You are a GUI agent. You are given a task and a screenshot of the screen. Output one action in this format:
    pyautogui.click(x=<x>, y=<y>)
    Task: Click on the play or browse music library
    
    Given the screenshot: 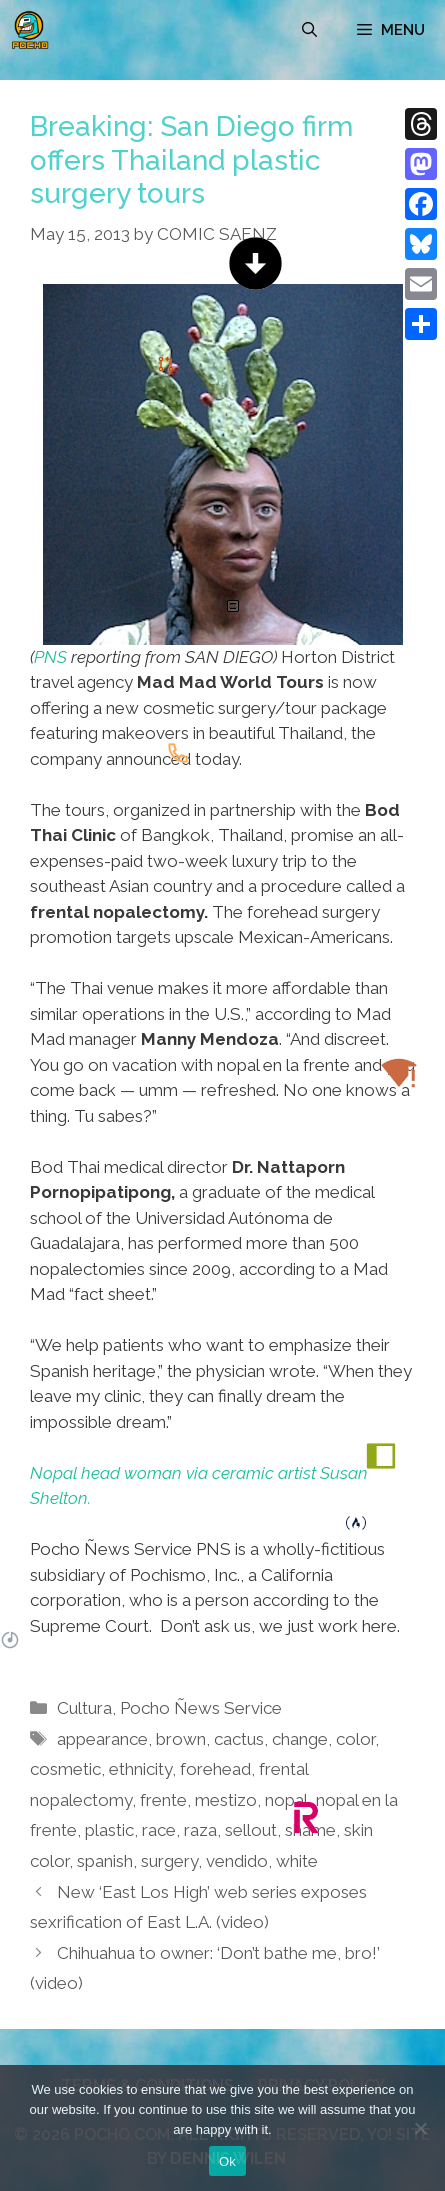 What is the action you would take?
    pyautogui.click(x=10, y=1640)
    